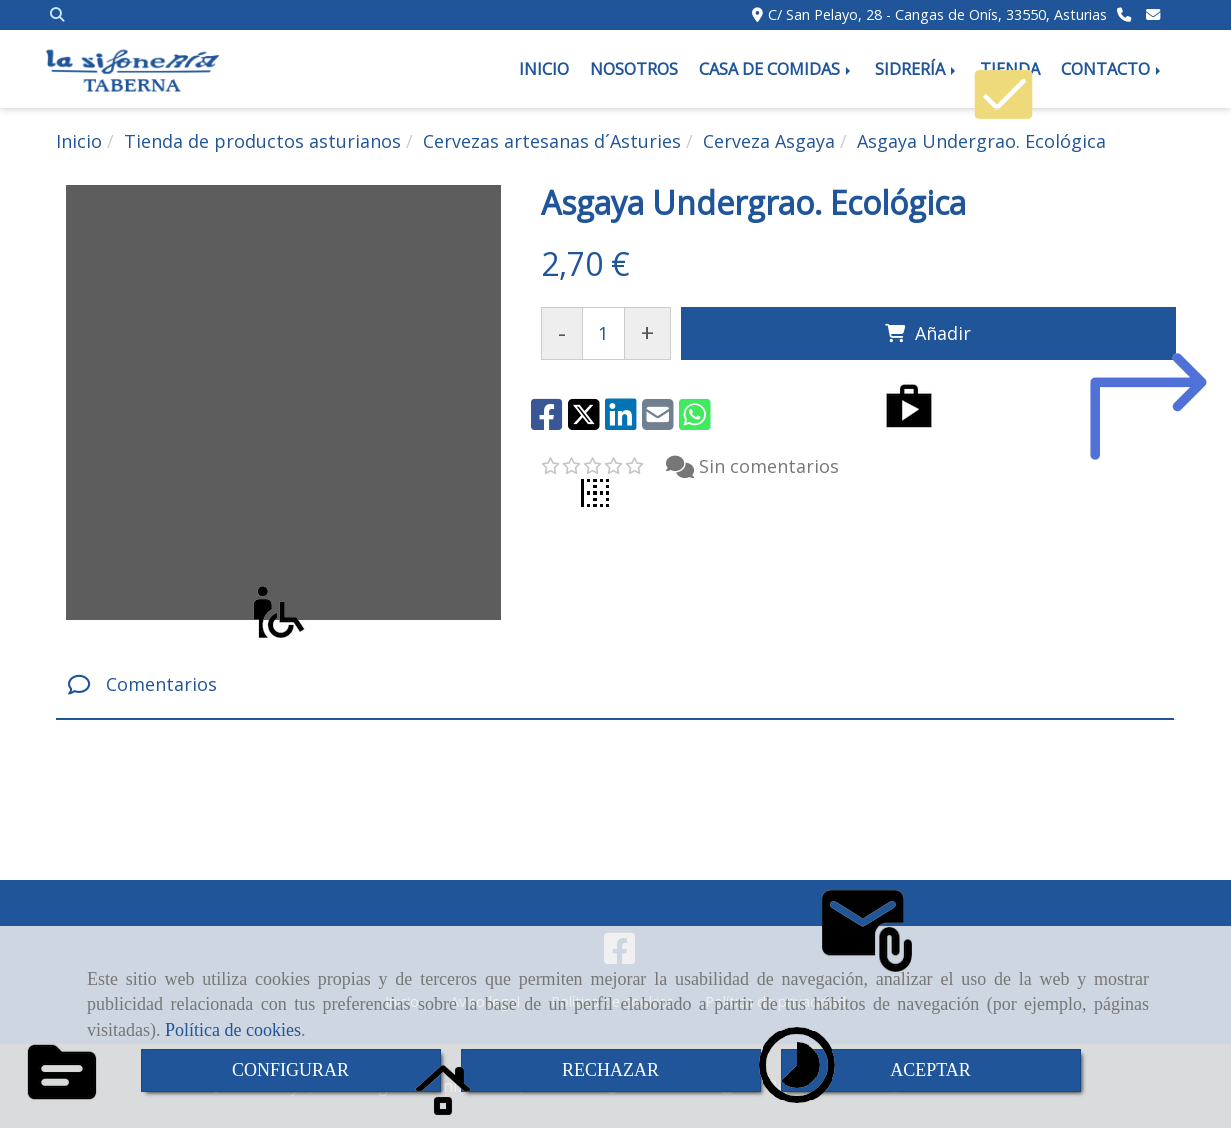  I want to click on forward or share content, so click(1148, 406).